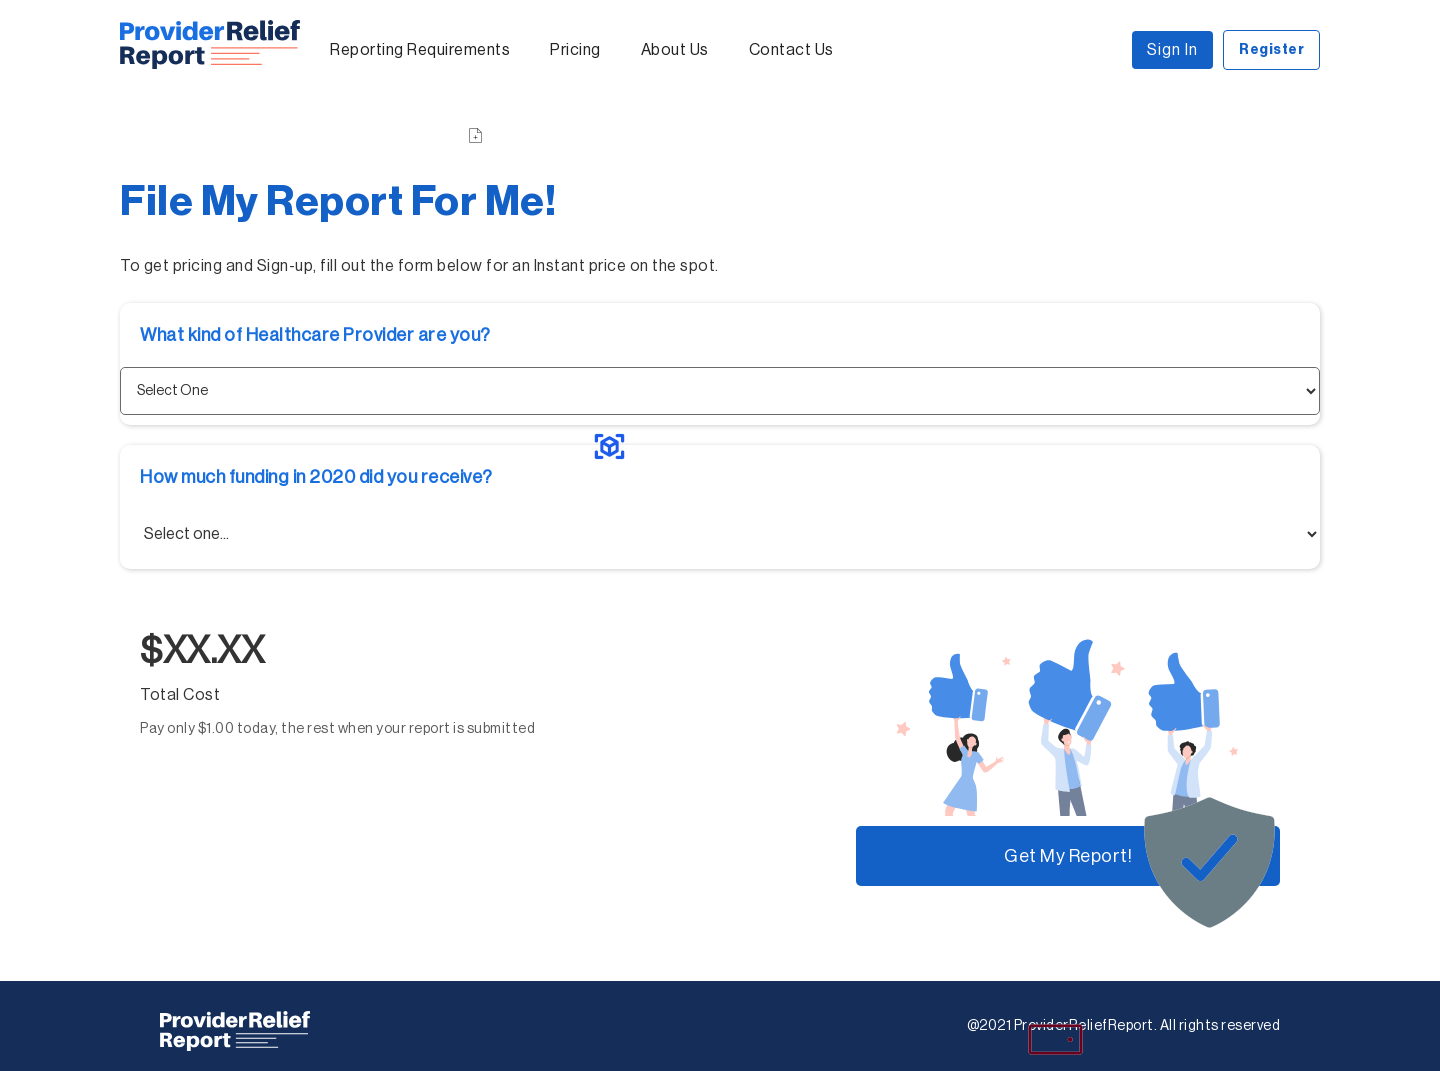  I want to click on access storage or disk drive settings, so click(1055, 1039).